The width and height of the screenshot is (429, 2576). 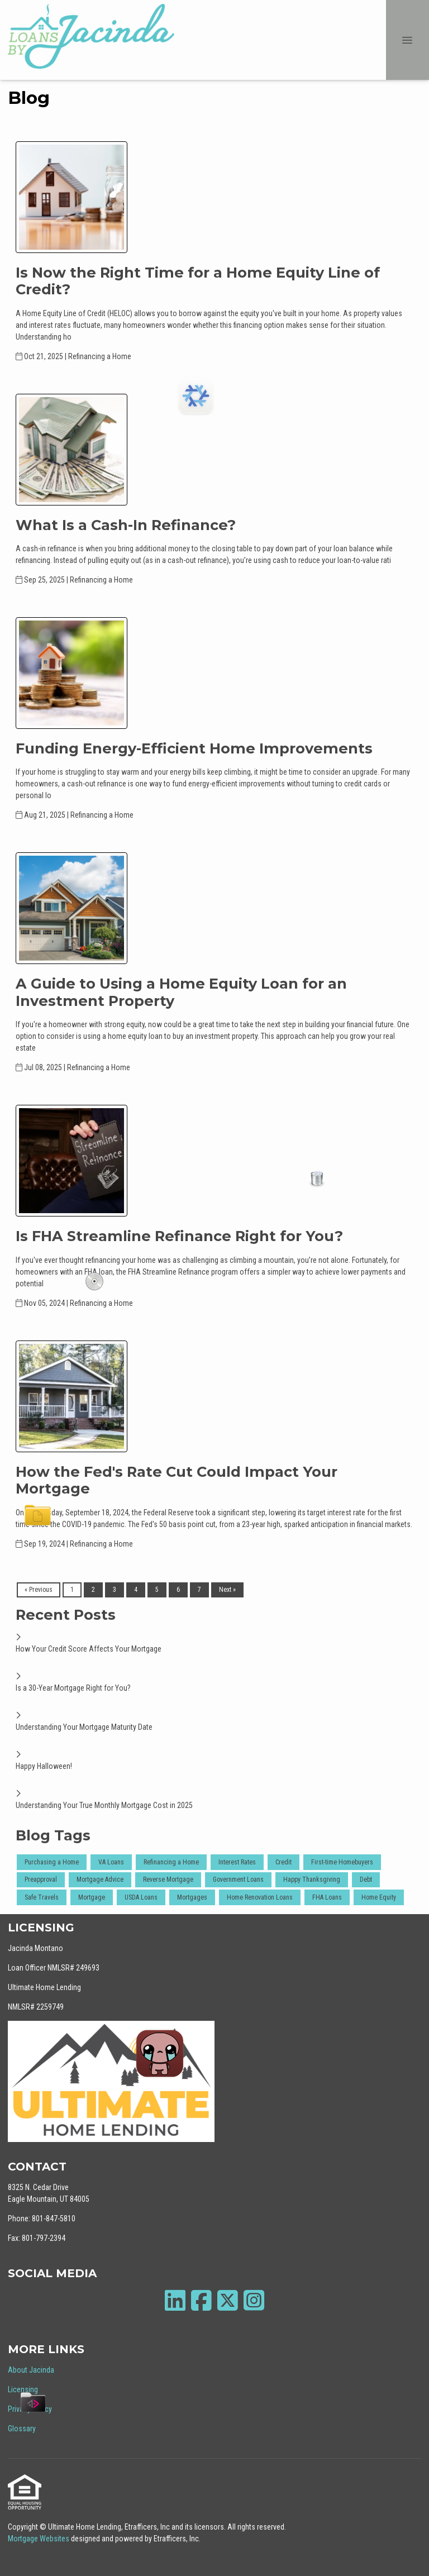 I want to click on launch the binding of isaac: rebirth game, so click(x=160, y=2053).